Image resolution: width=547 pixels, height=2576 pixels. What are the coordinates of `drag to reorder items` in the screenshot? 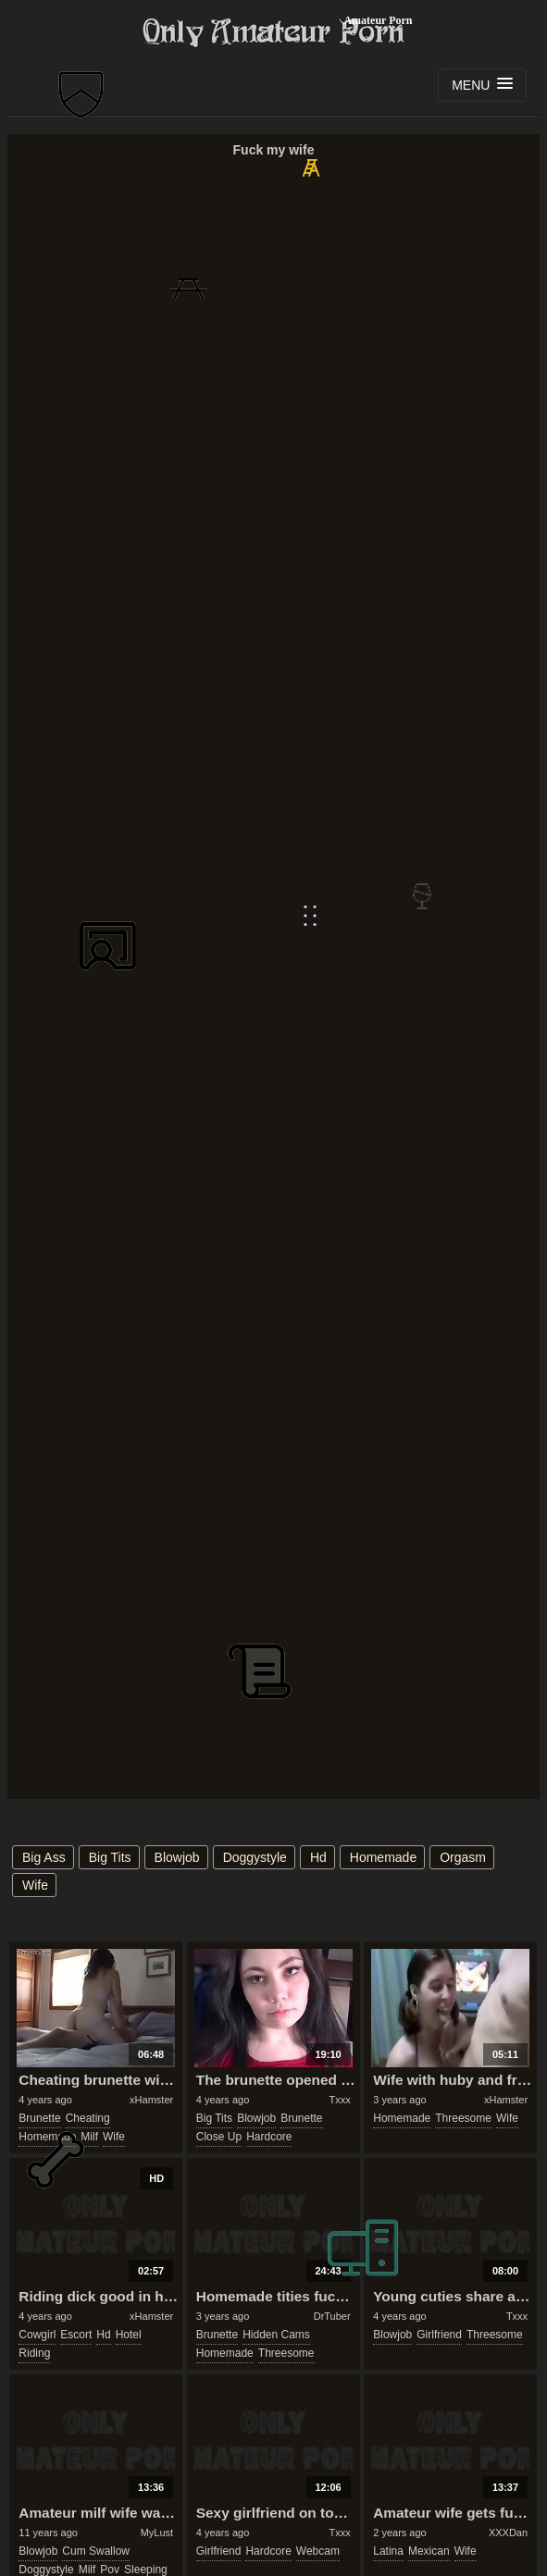 It's located at (310, 916).